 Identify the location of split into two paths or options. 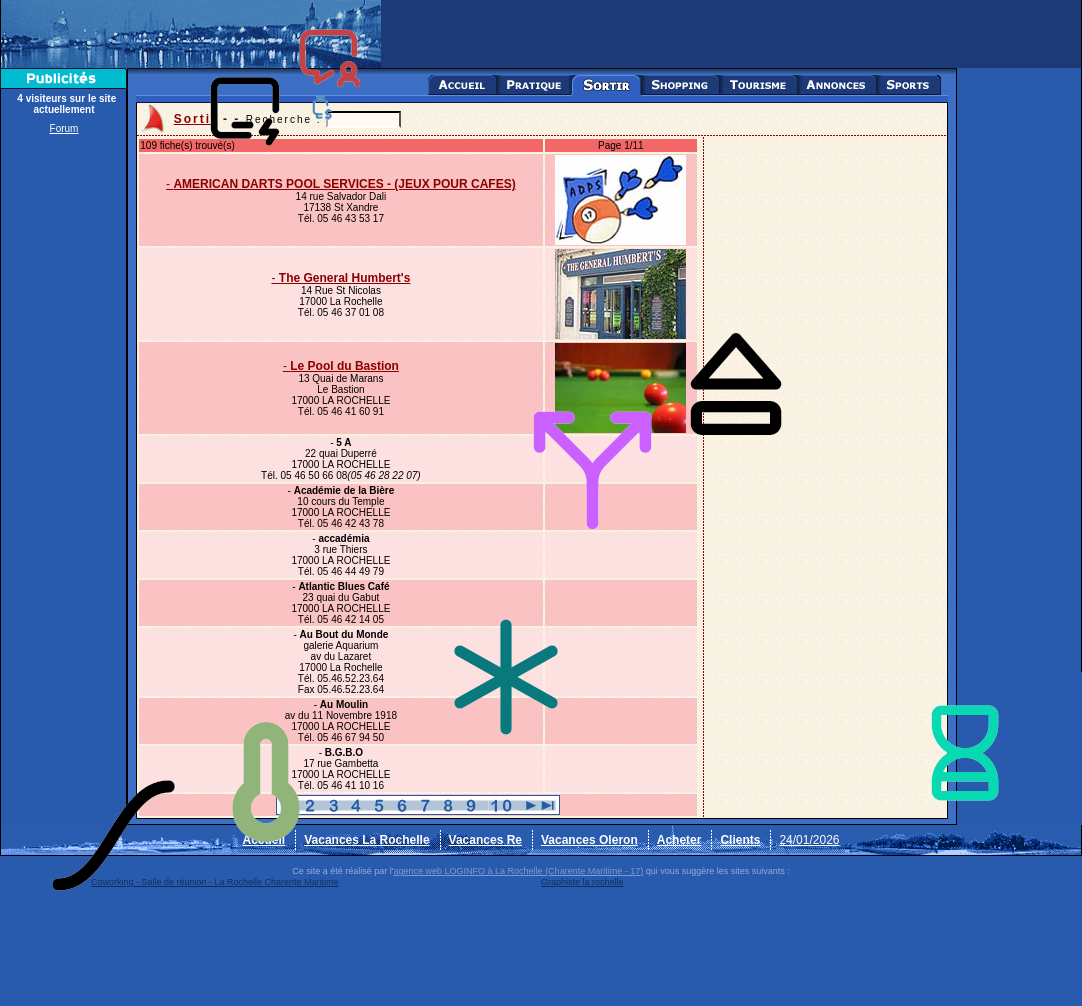
(592, 470).